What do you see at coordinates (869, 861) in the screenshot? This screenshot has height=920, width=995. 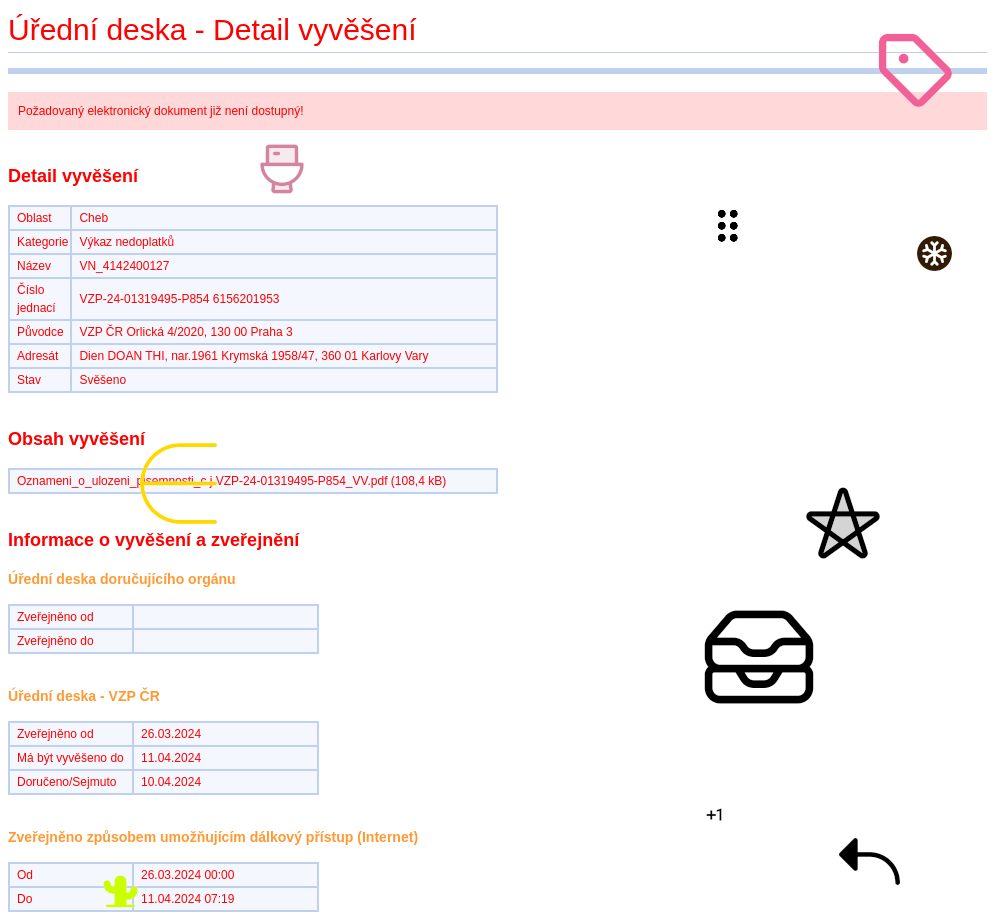 I see `reply to a message` at bounding box center [869, 861].